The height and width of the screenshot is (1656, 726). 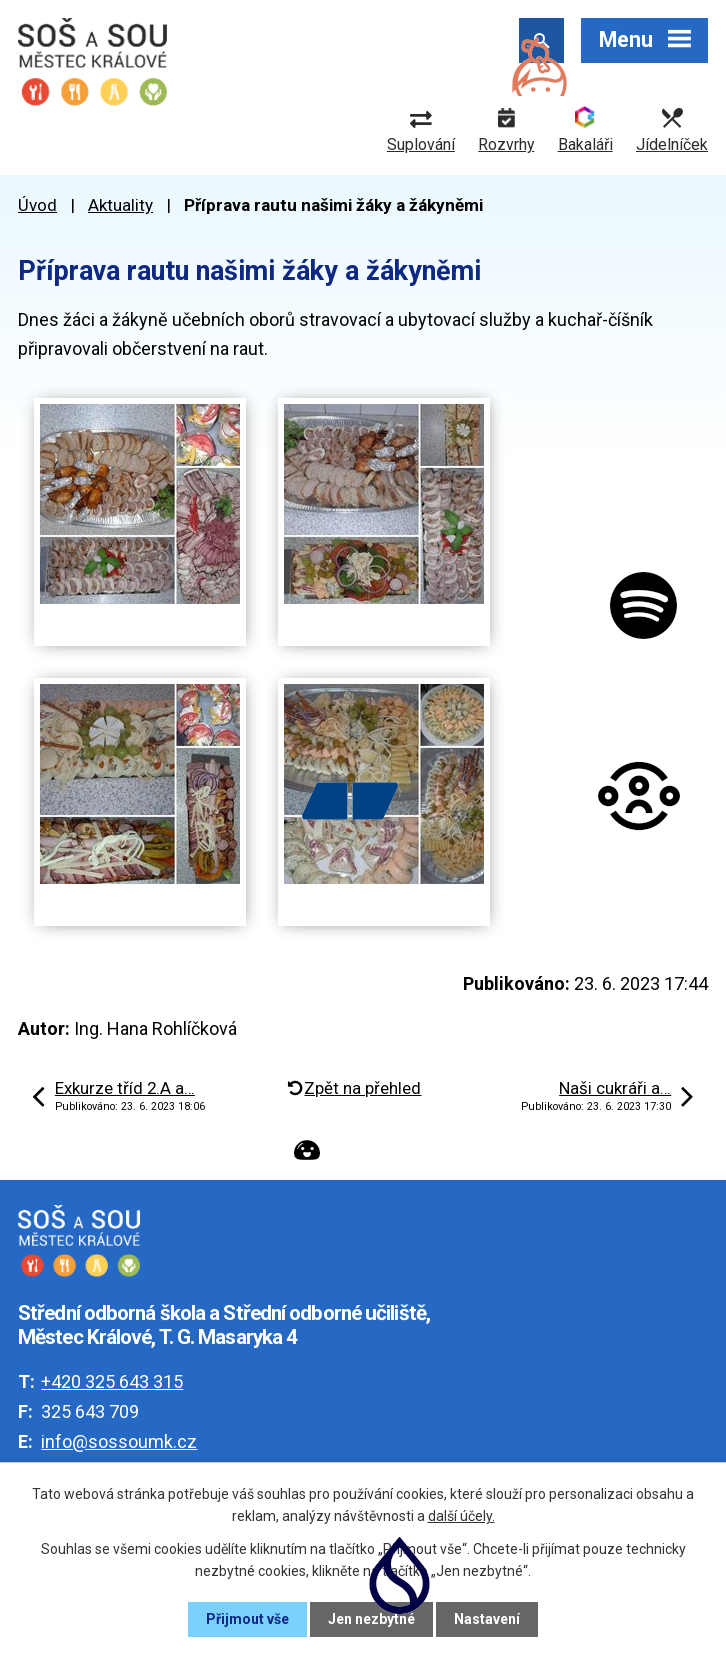 I want to click on eraser app logo, so click(x=350, y=801).